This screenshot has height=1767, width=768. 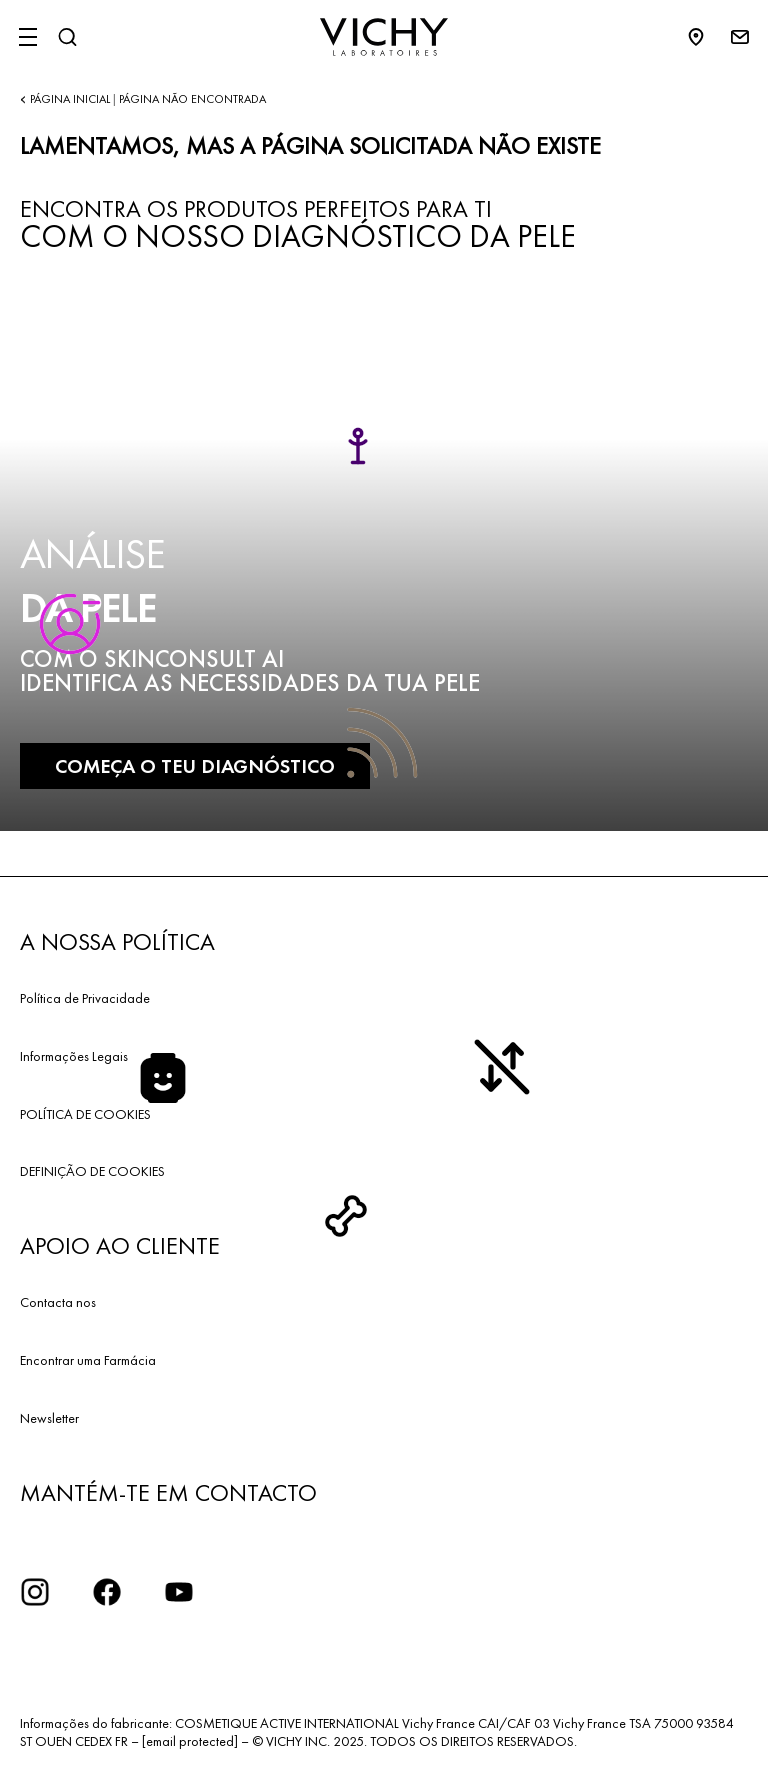 I want to click on mobile data is disabled, so click(x=502, y=1067).